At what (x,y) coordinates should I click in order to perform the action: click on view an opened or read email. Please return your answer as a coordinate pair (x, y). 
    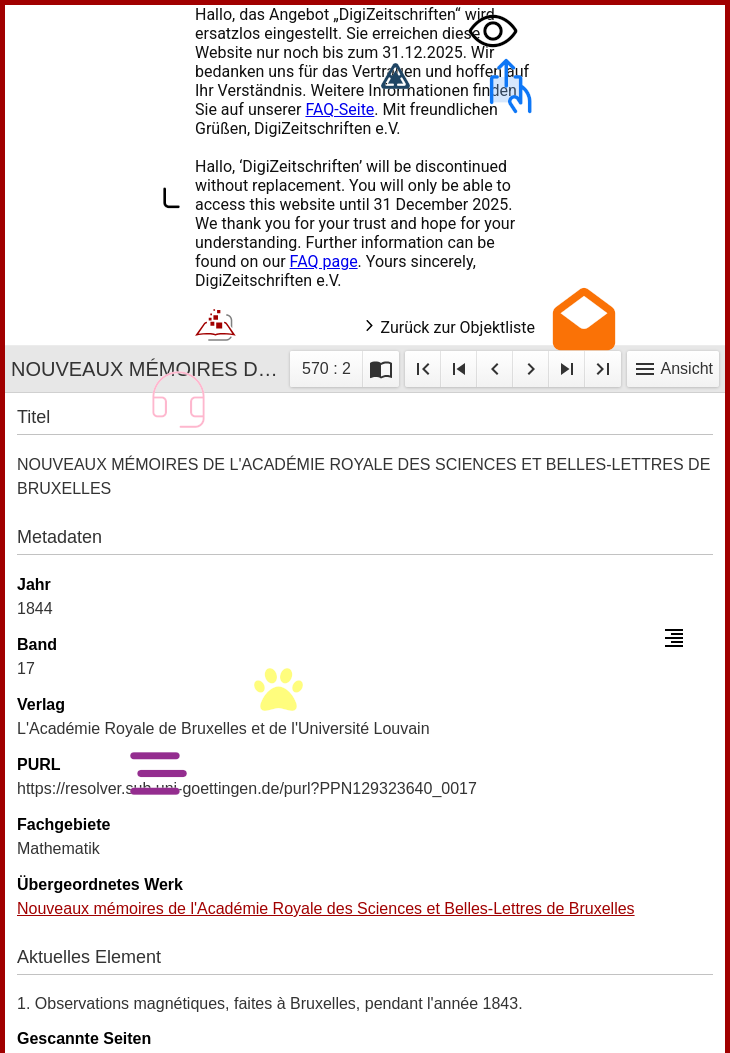
    Looking at the image, I should click on (584, 323).